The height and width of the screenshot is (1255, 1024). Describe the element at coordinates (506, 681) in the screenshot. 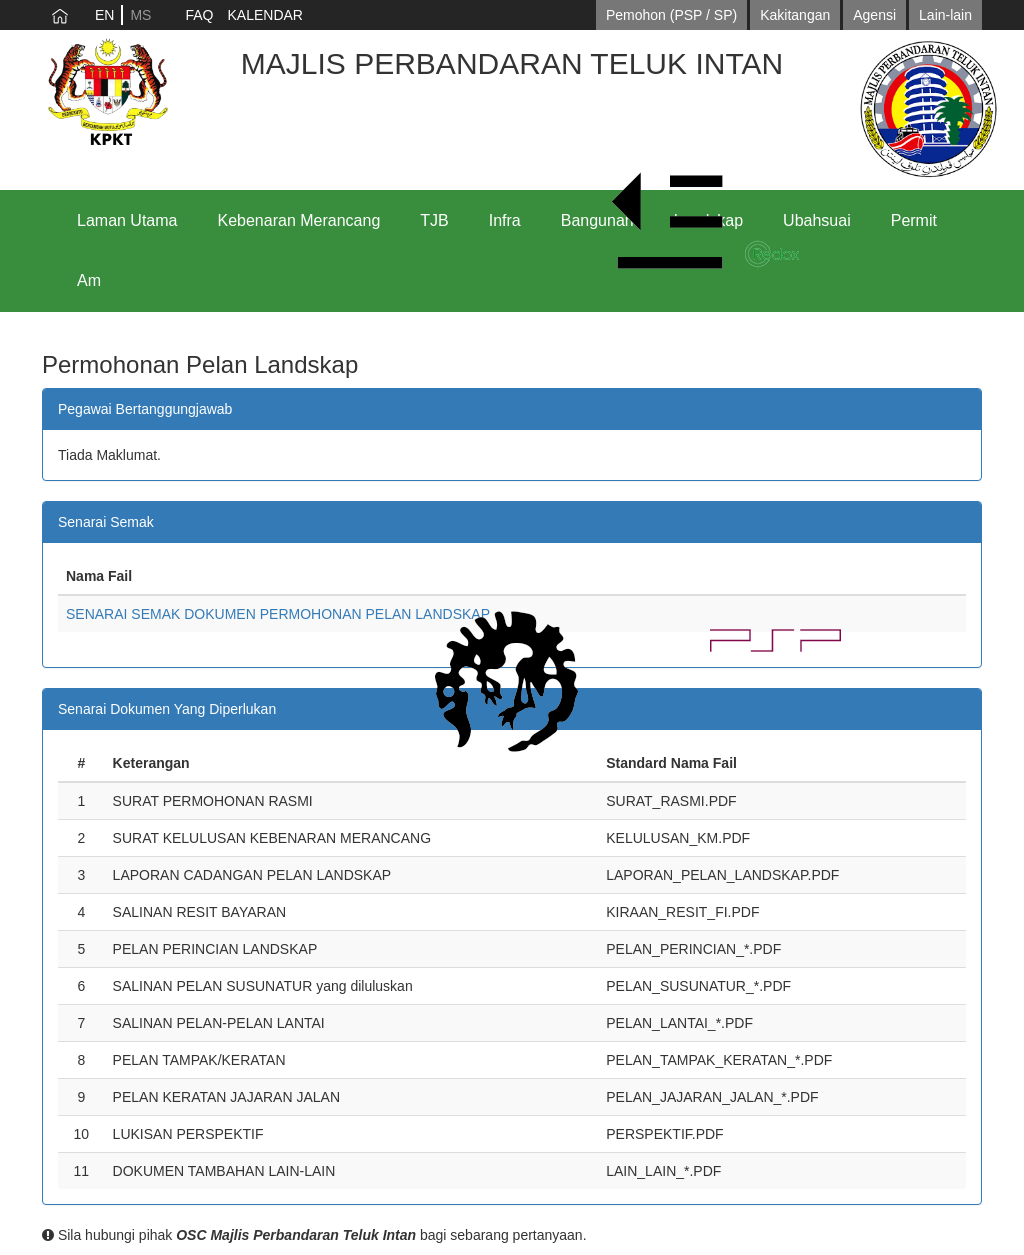

I see `paradox interactive company logo` at that location.